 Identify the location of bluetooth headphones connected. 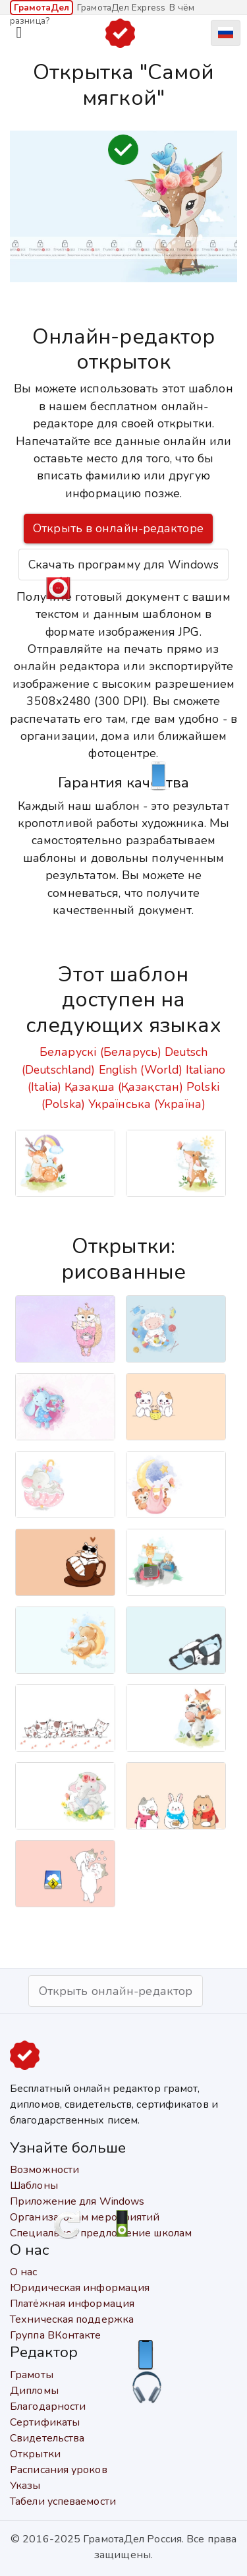
(147, 2387).